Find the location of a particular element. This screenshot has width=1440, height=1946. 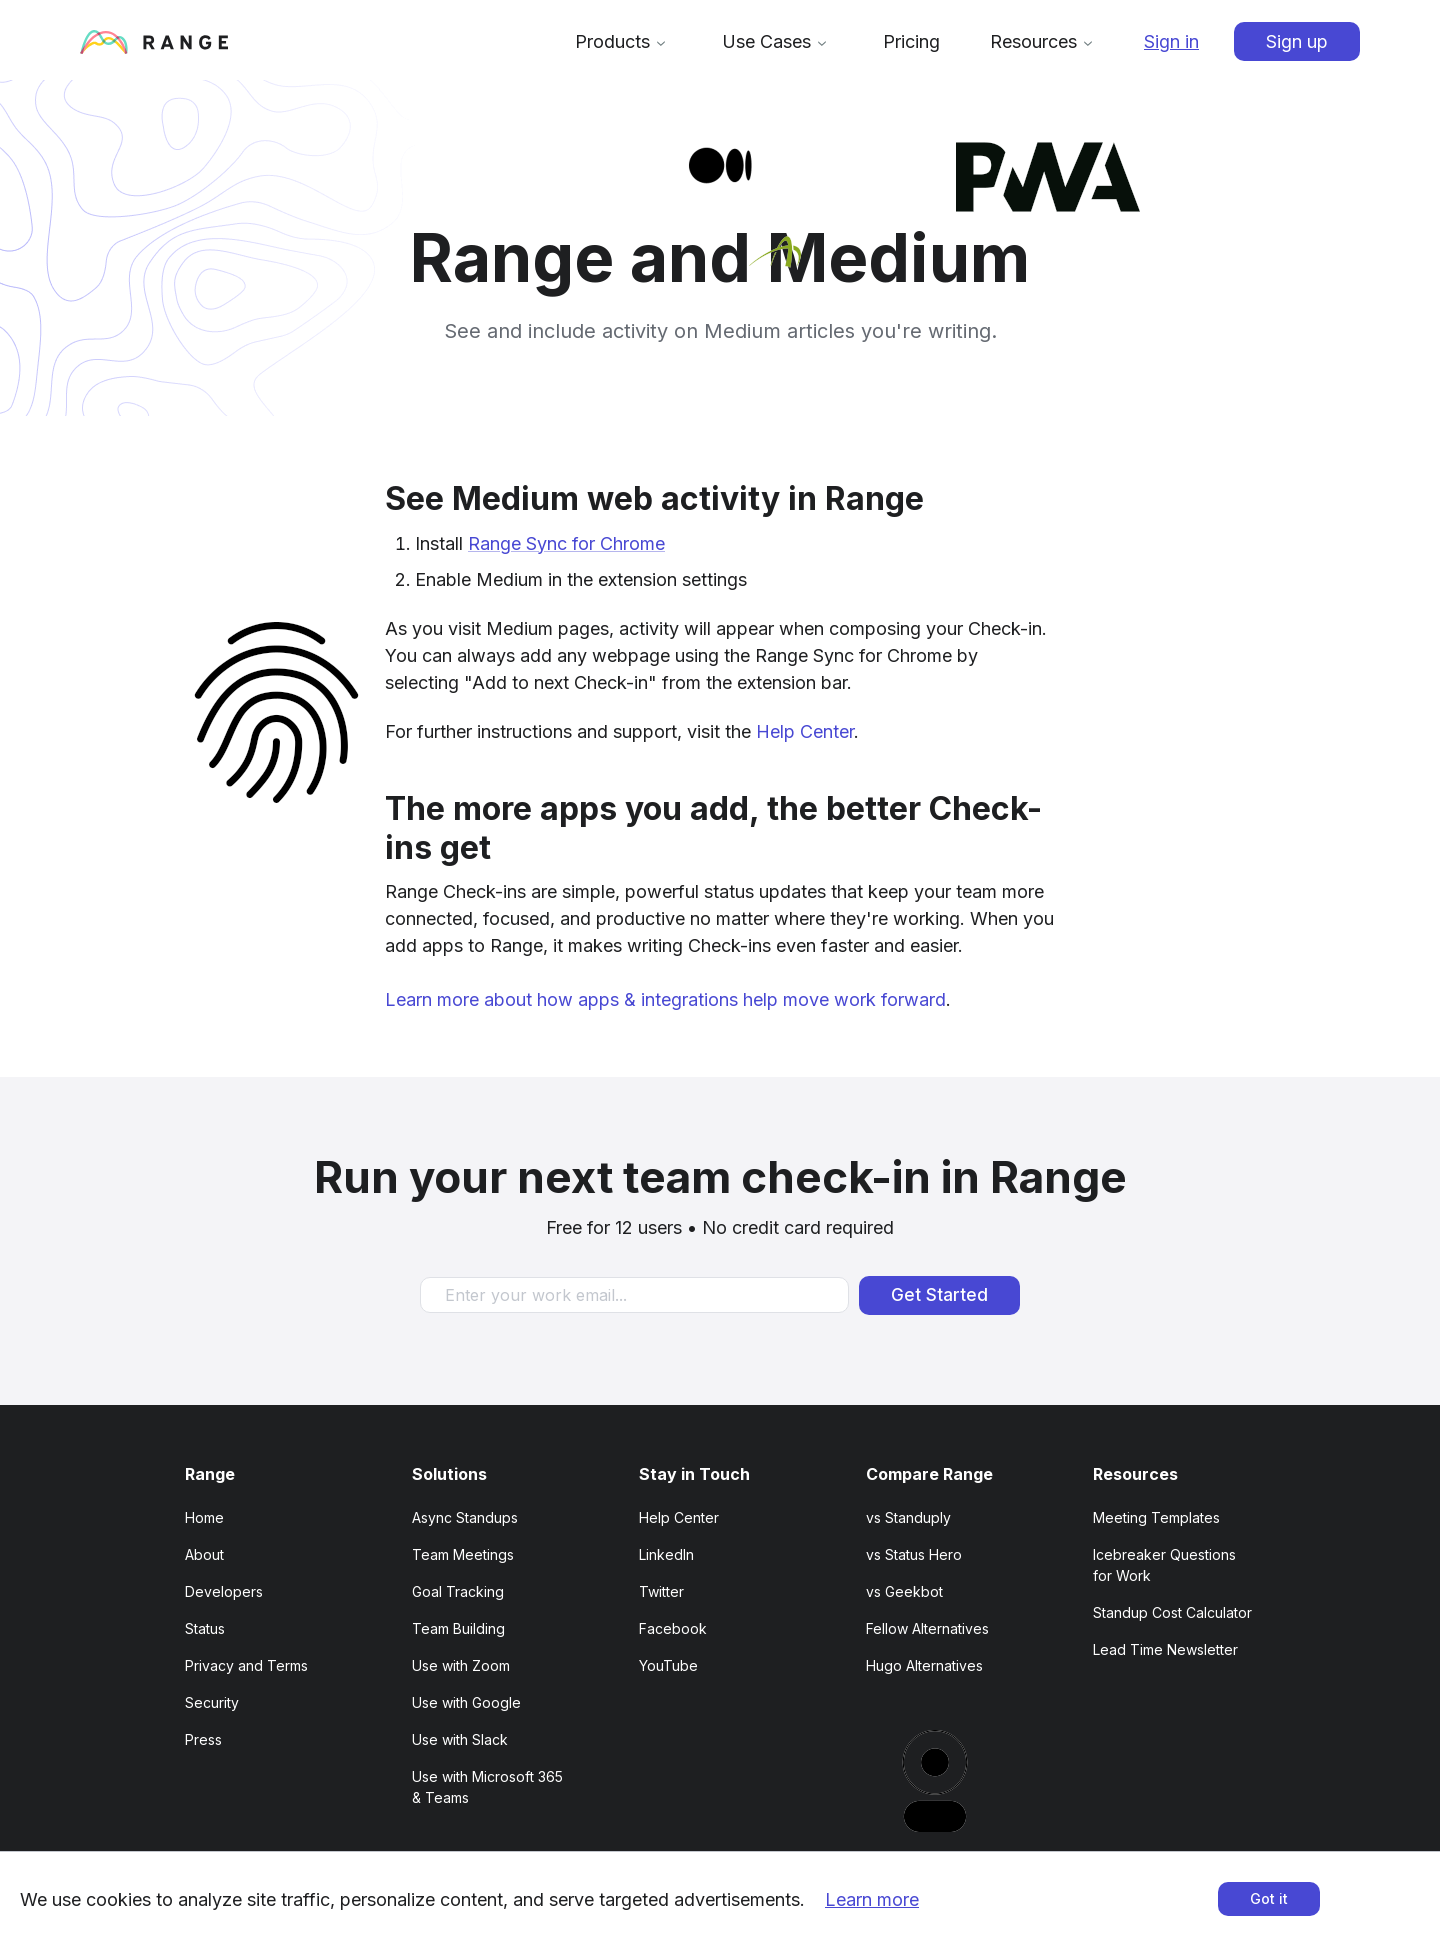

progressive web app logo is located at coordinates (1048, 177).